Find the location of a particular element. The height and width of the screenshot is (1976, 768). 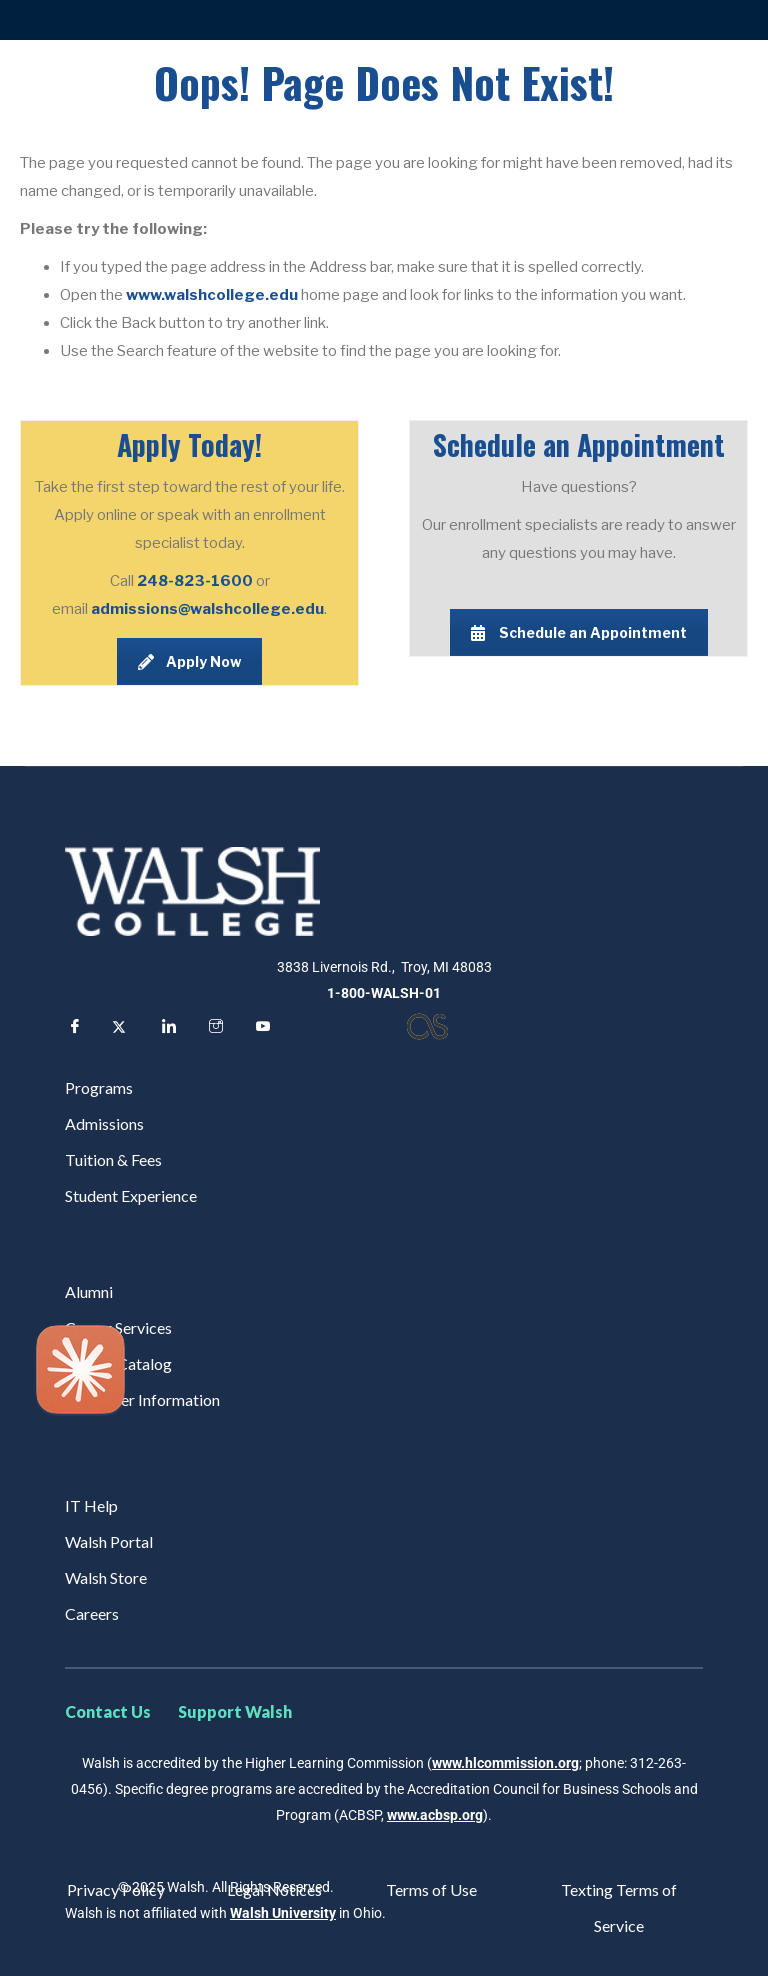

connect your last.fm account is located at coordinates (427, 1023).